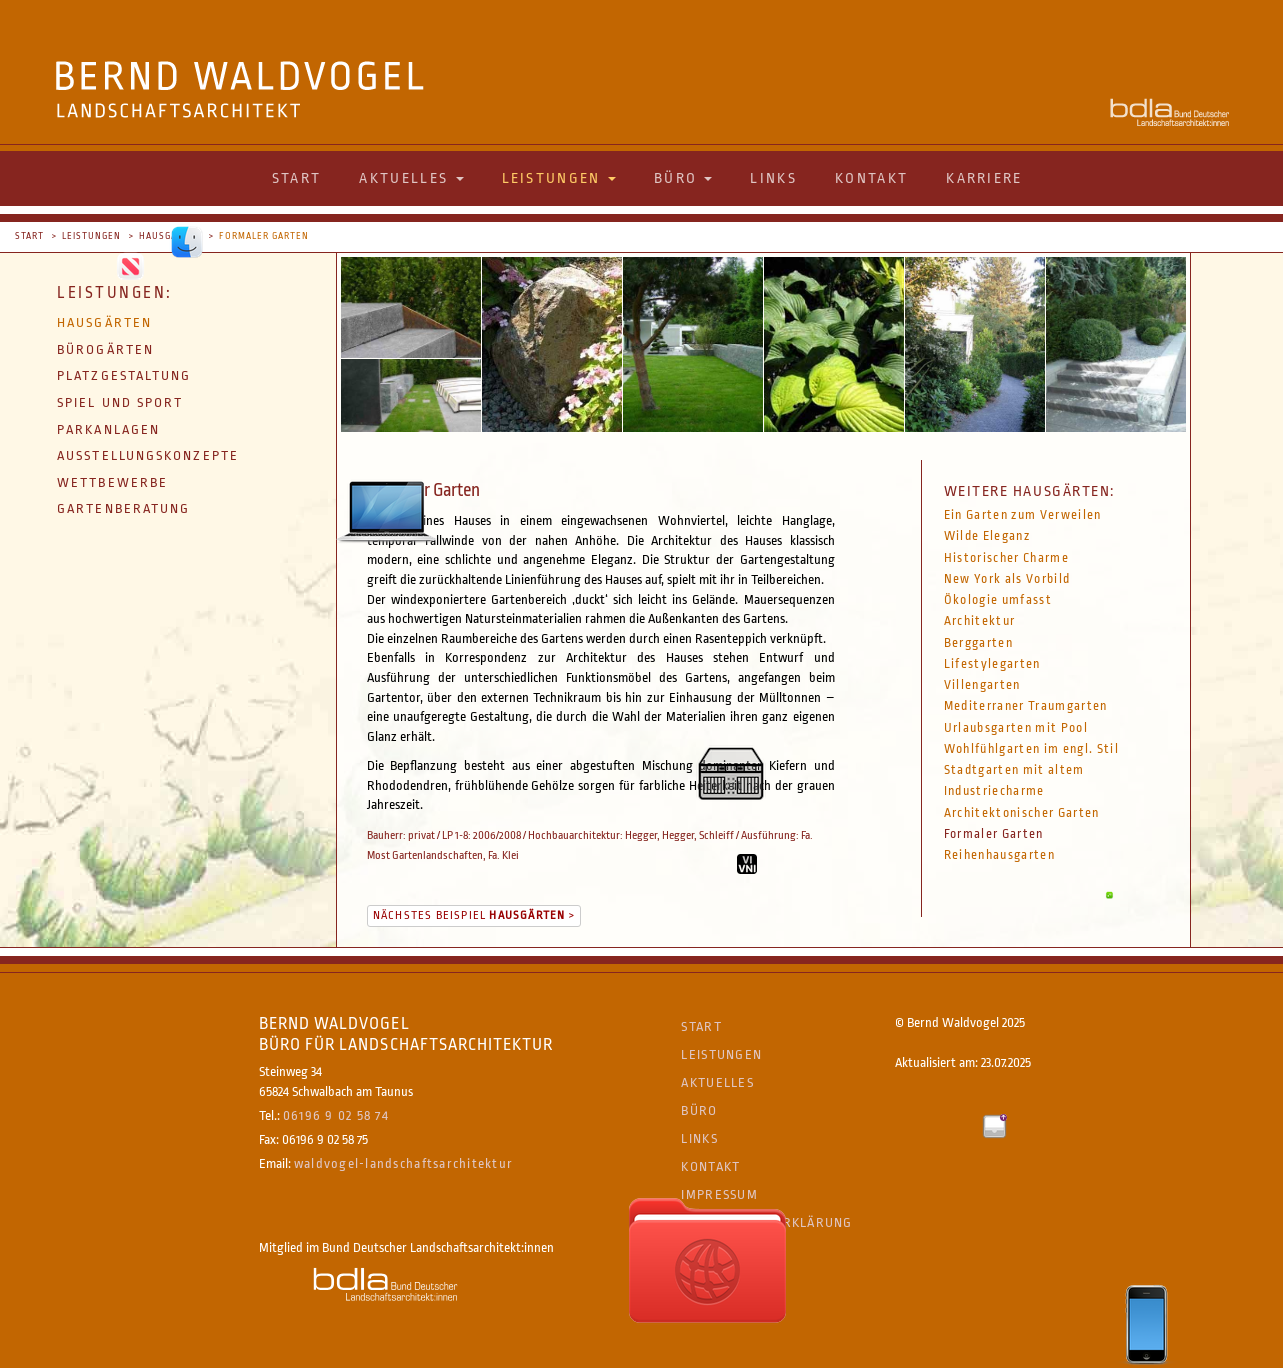 The width and height of the screenshot is (1283, 1368). I want to click on switch to vietnamese keyboard input (vni encoding), so click(747, 864).